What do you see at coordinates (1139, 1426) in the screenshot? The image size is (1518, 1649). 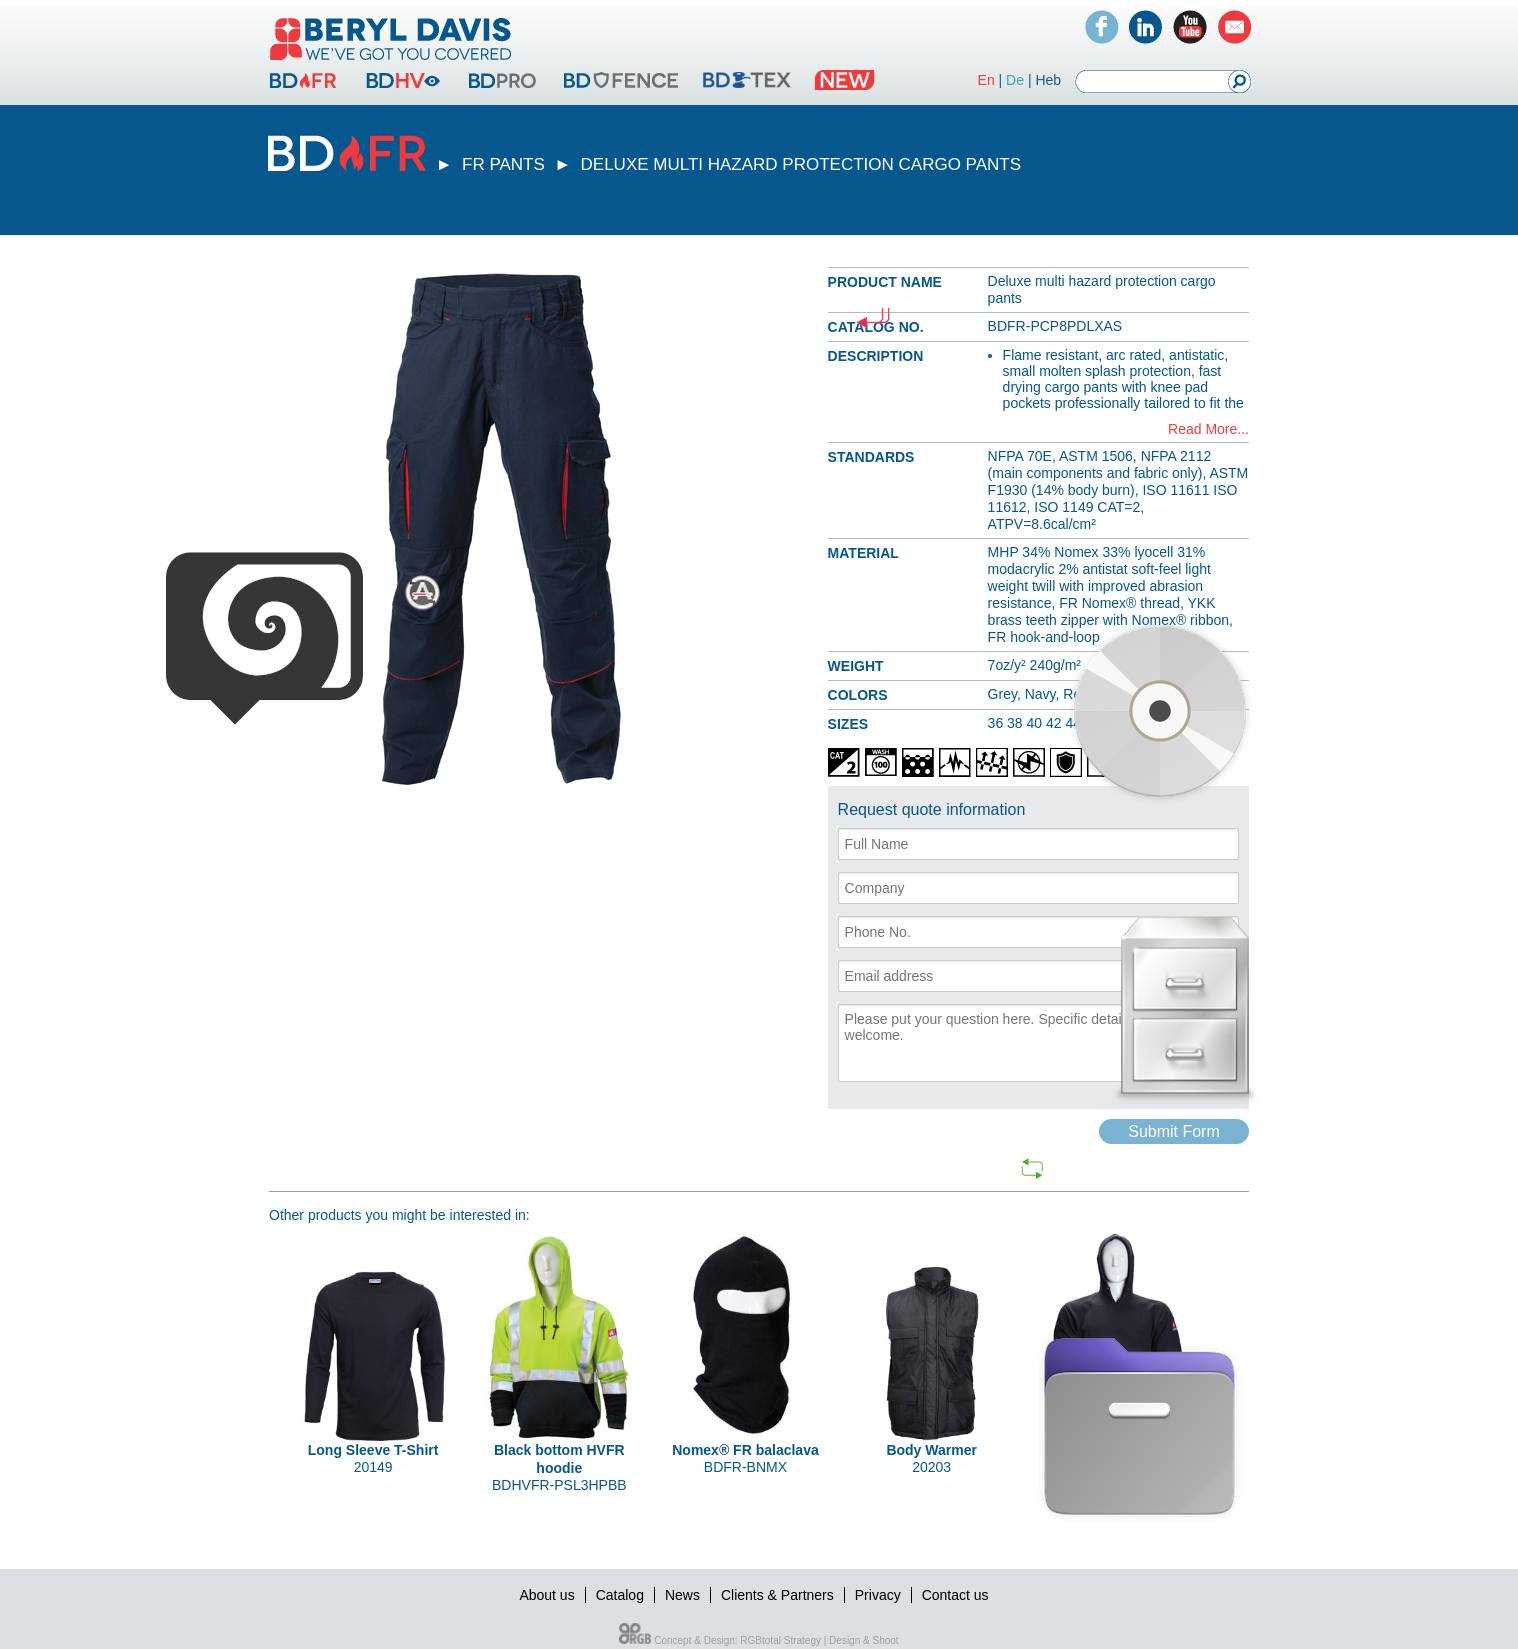 I see `open the file manager application` at bounding box center [1139, 1426].